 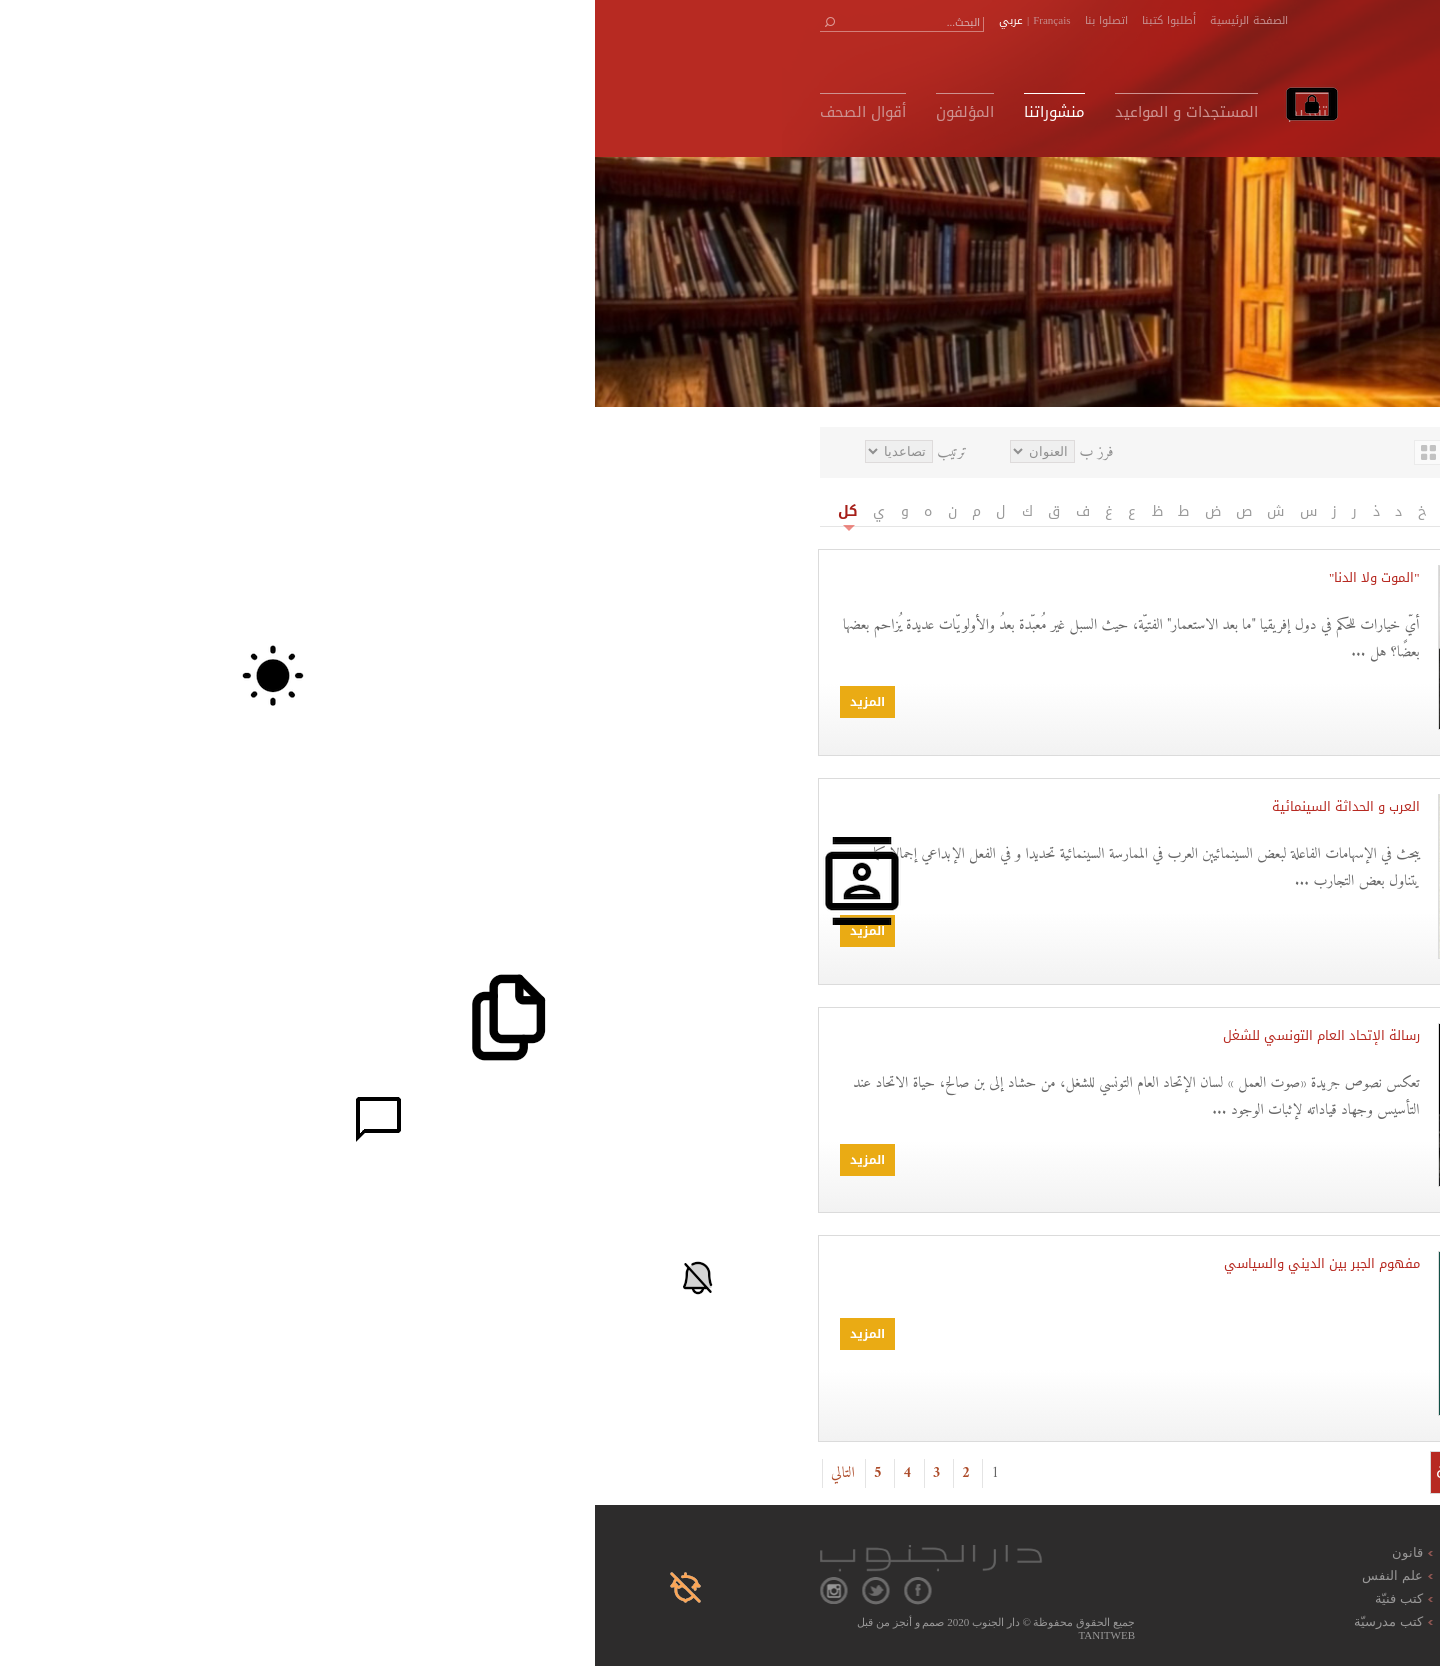 I want to click on view multiple files or documents, so click(x=506, y=1017).